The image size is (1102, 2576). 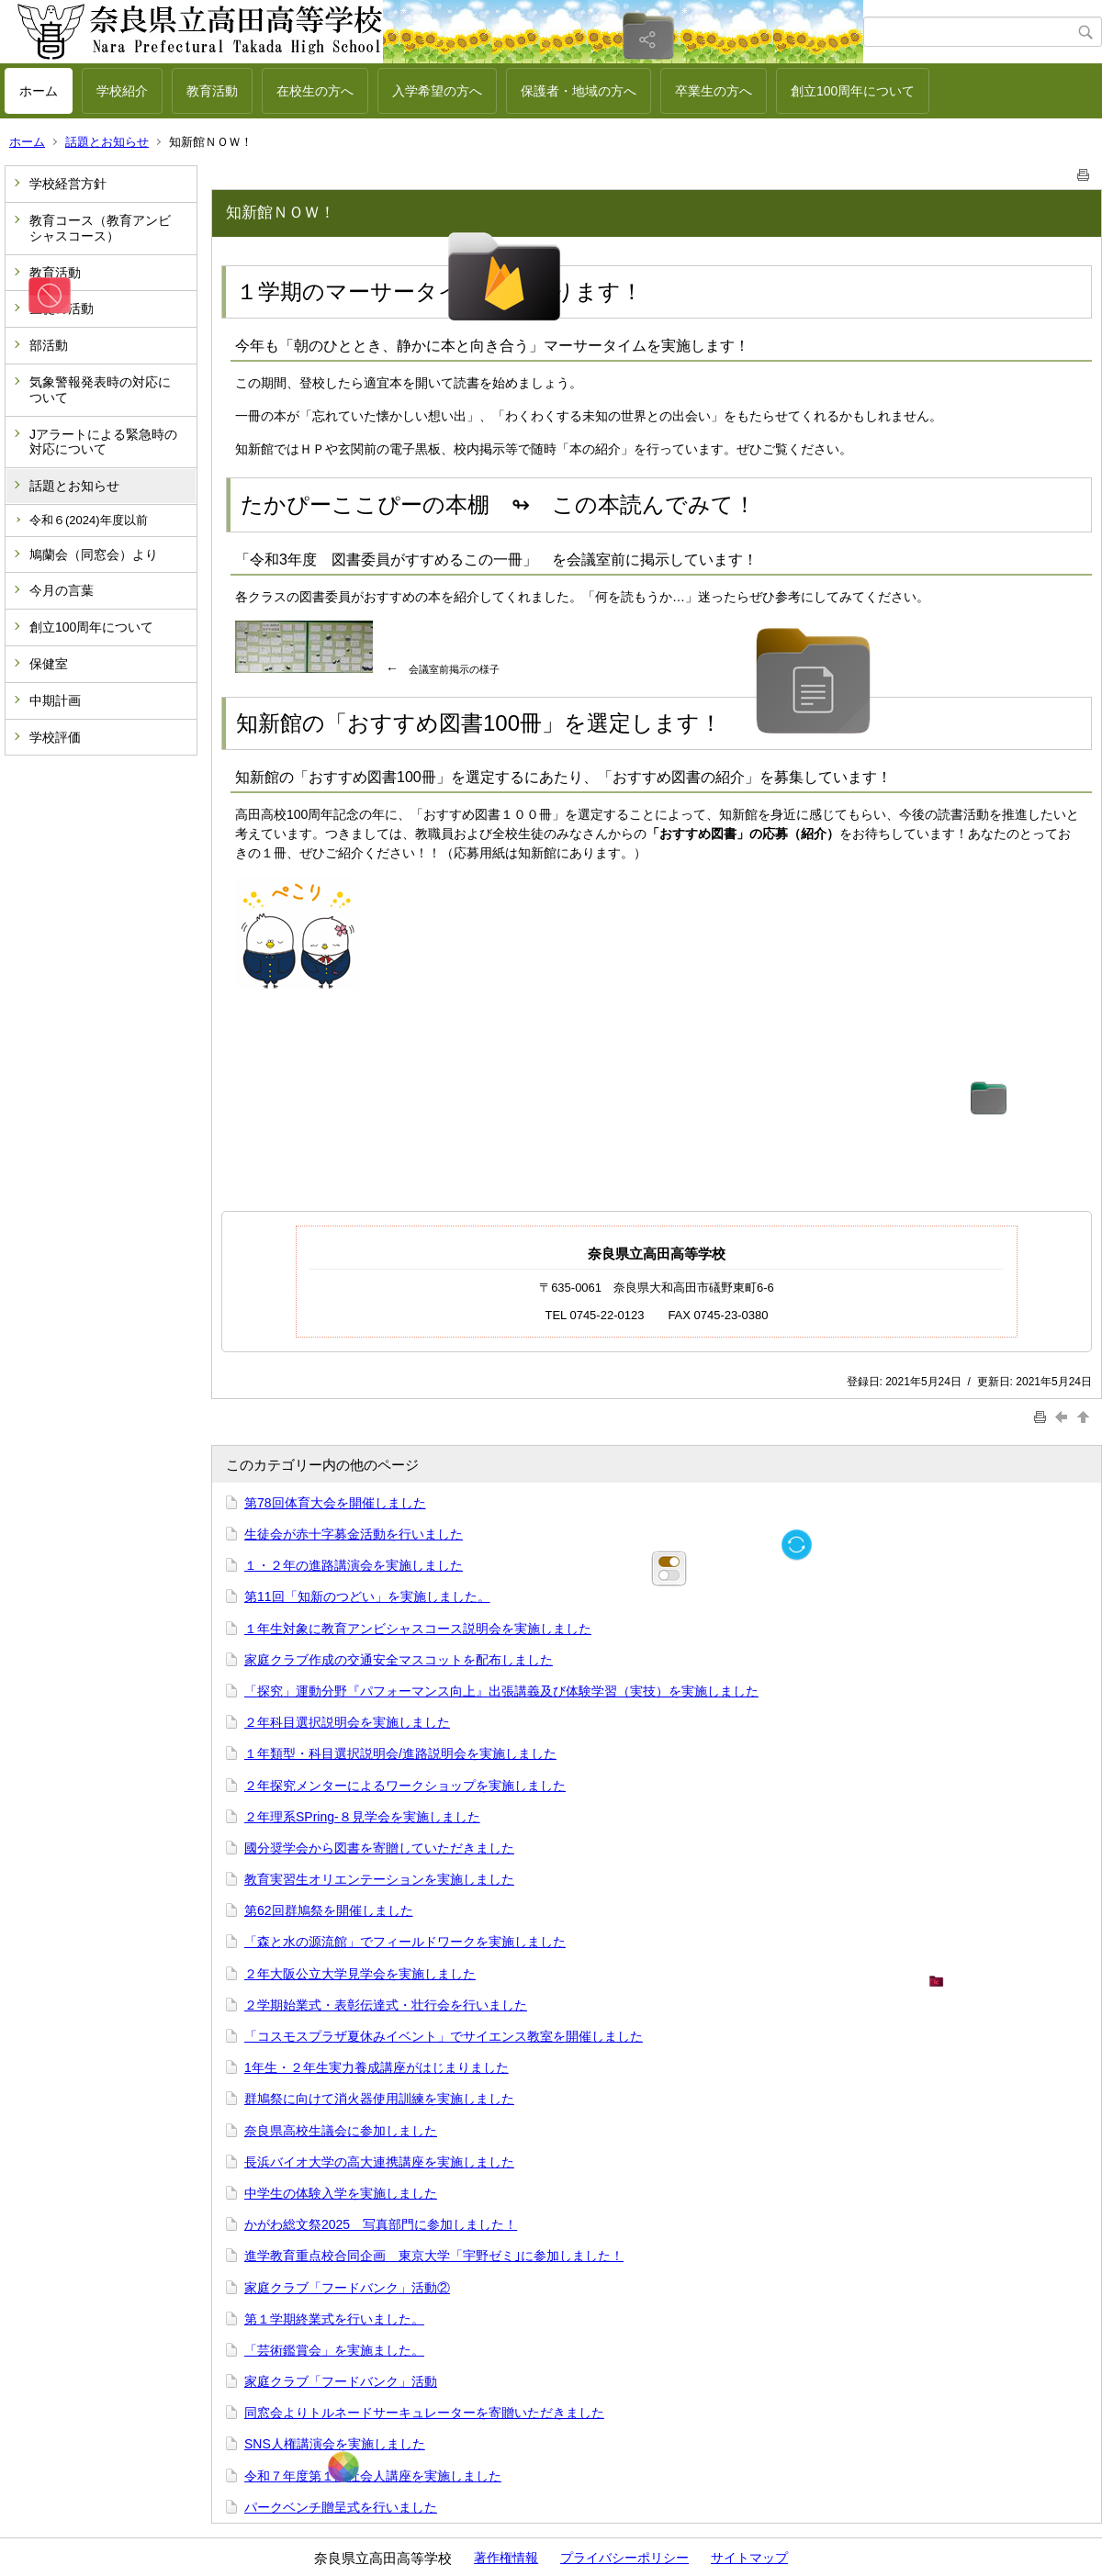 I want to click on open firebase project folder, so click(x=503, y=279).